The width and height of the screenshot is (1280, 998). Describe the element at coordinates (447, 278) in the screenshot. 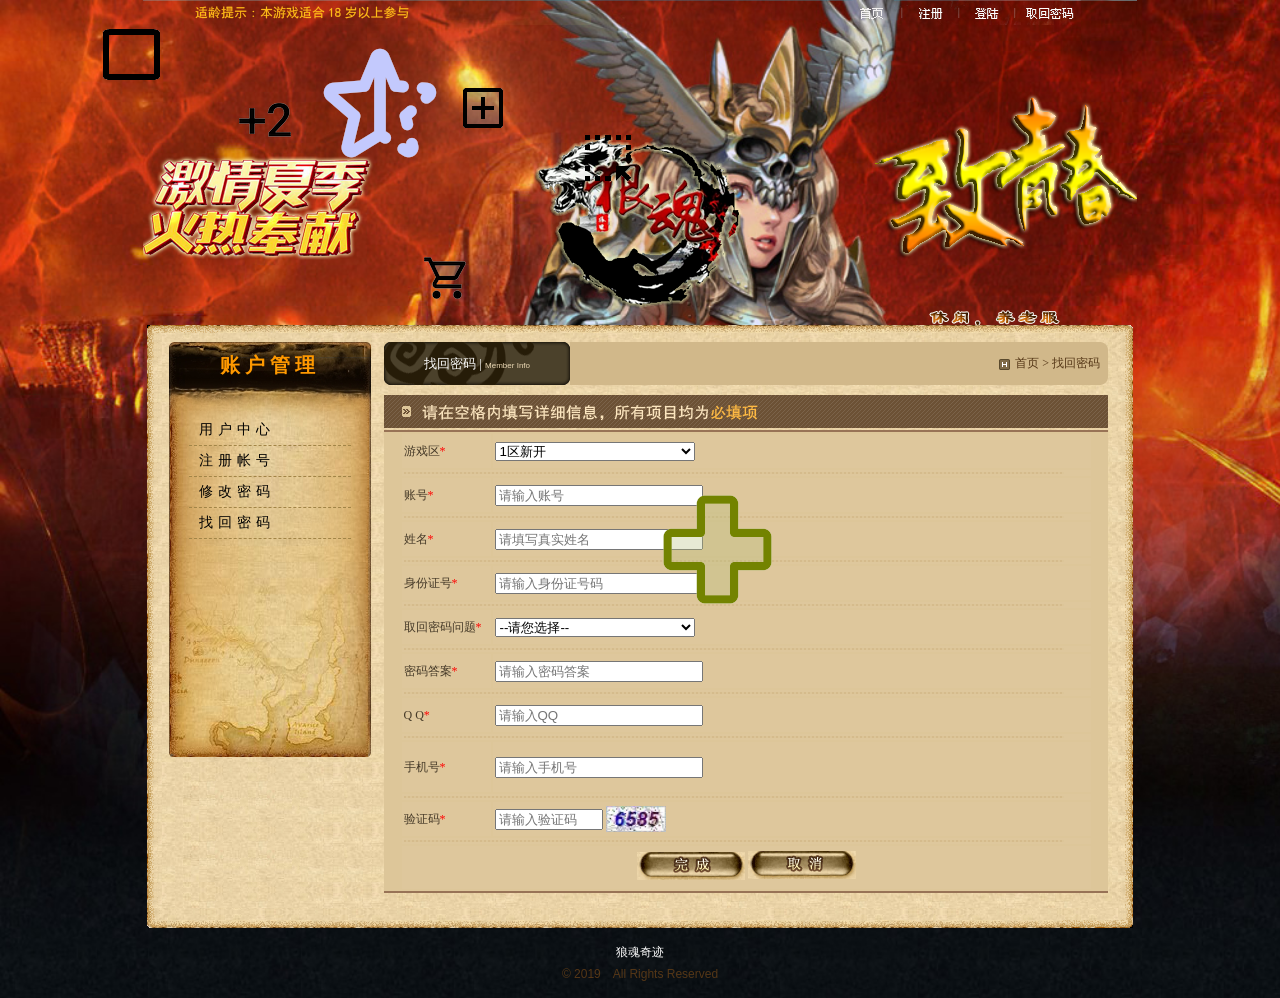

I see `view your shopping cart` at that location.